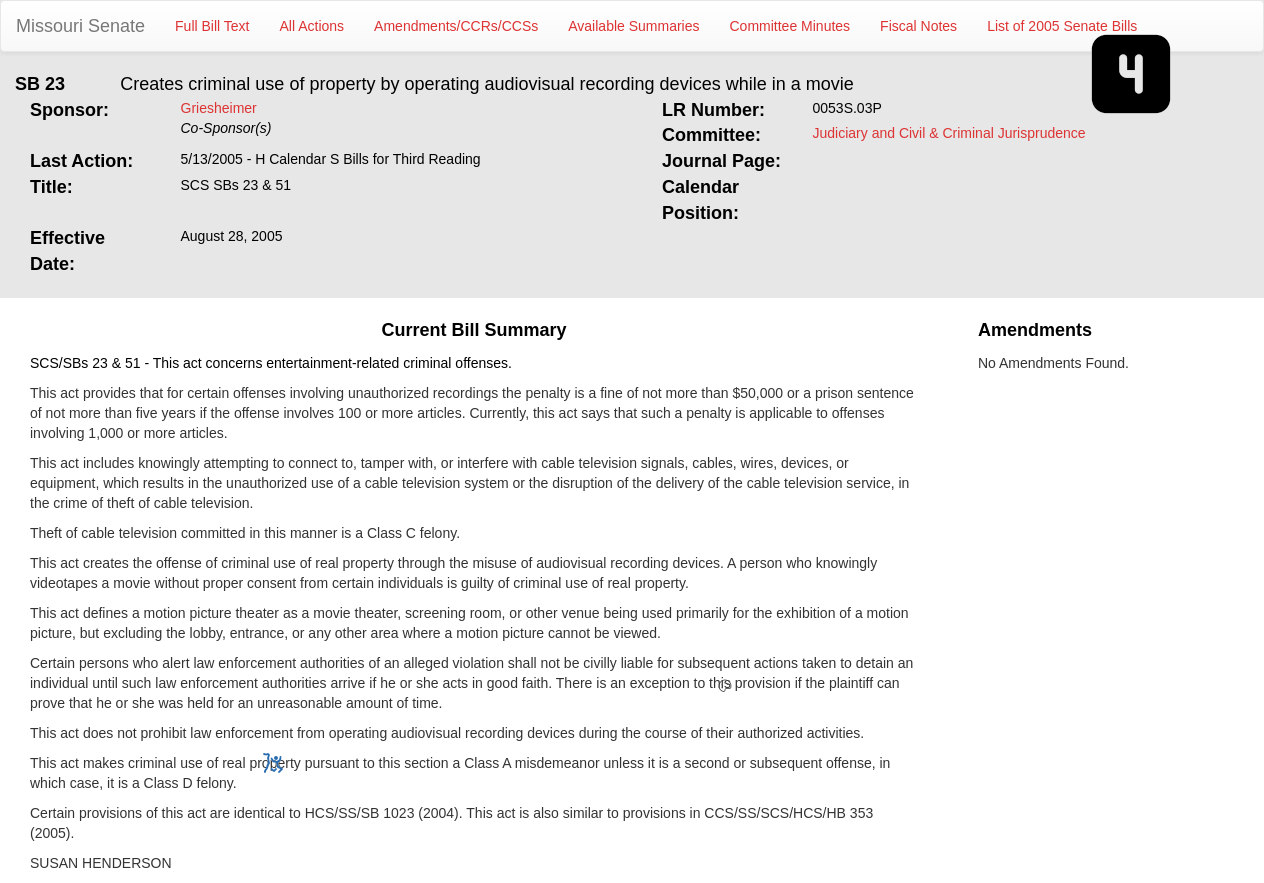 The width and height of the screenshot is (1264, 883). Describe the element at coordinates (273, 763) in the screenshot. I see `cliff jumping or adventure activity` at that location.